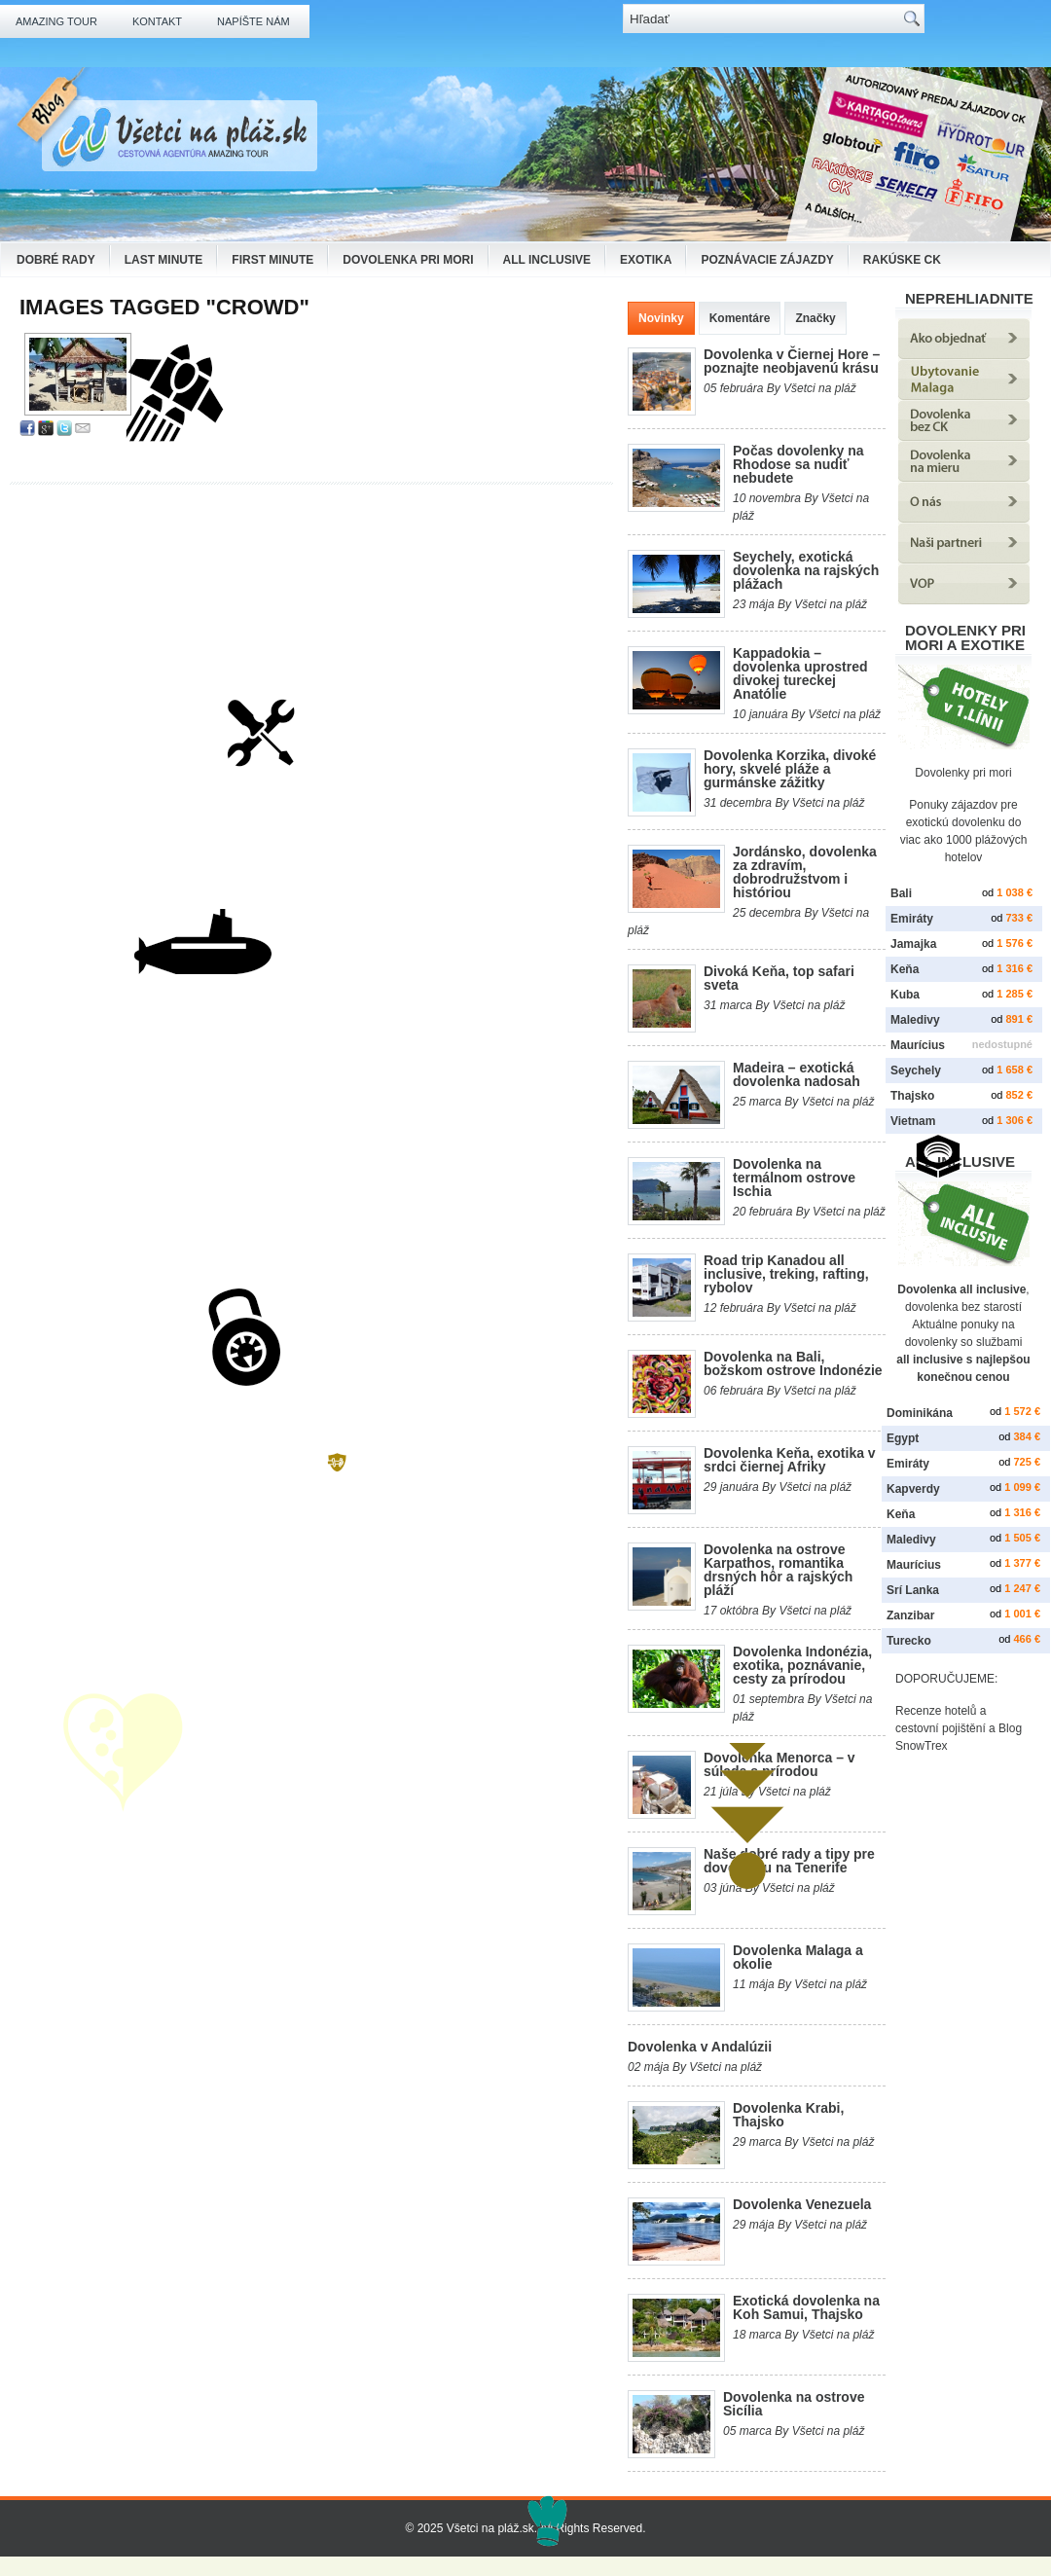 The height and width of the screenshot is (2576, 1051). Describe the element at coordinates (123, 1752) in the screenshot. I see `indicates partial health or damage in a game` at that location.